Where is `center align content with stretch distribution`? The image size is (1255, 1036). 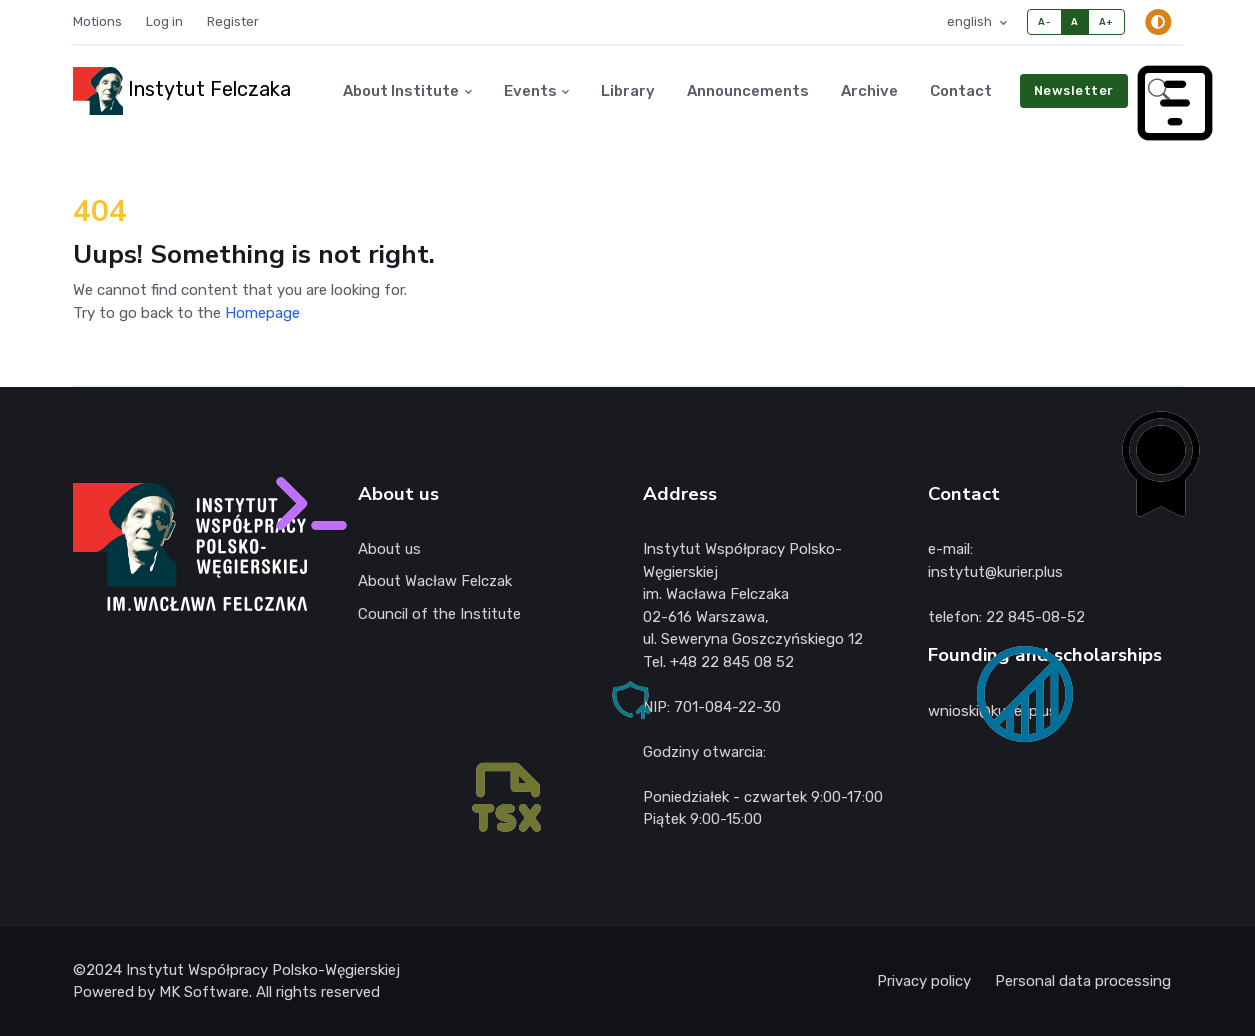
center align content with stretch distribution is located at coordinates (1175, 103).